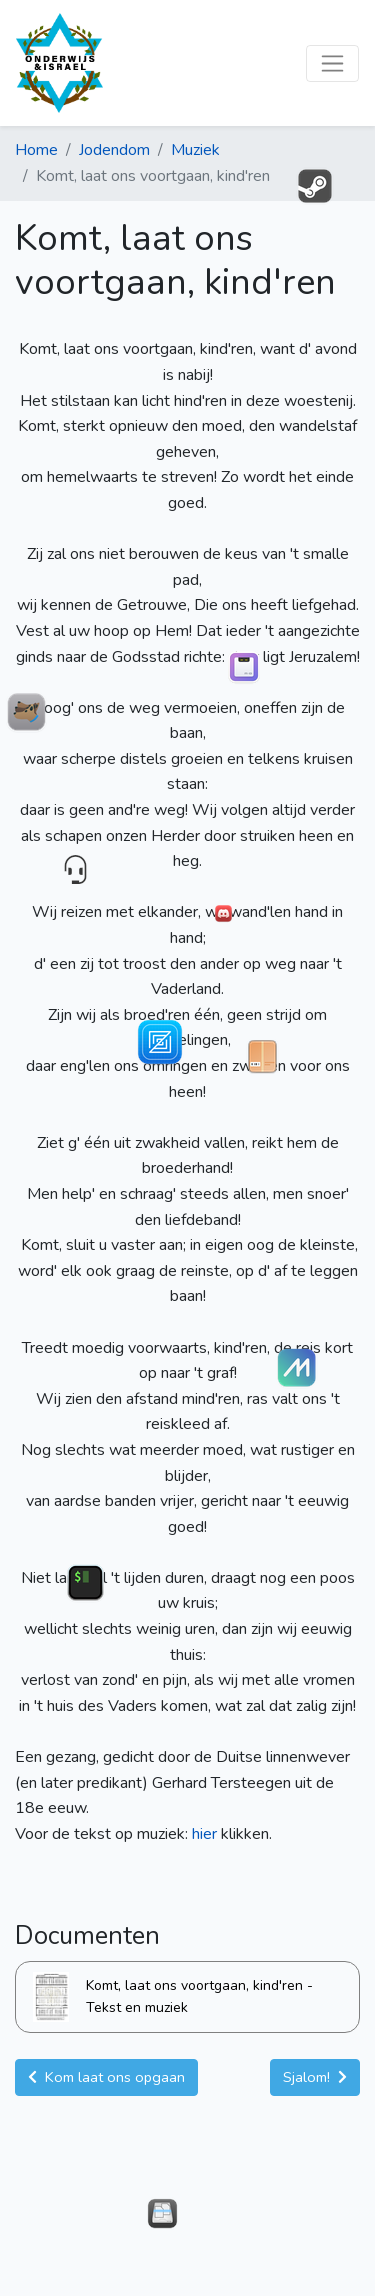 This screenshot has height=2296, width=375. What do you see at coordinates (26, 712) in the screenshot?
I see `open kerberos authentication settings` at bounding box center [26, 712].